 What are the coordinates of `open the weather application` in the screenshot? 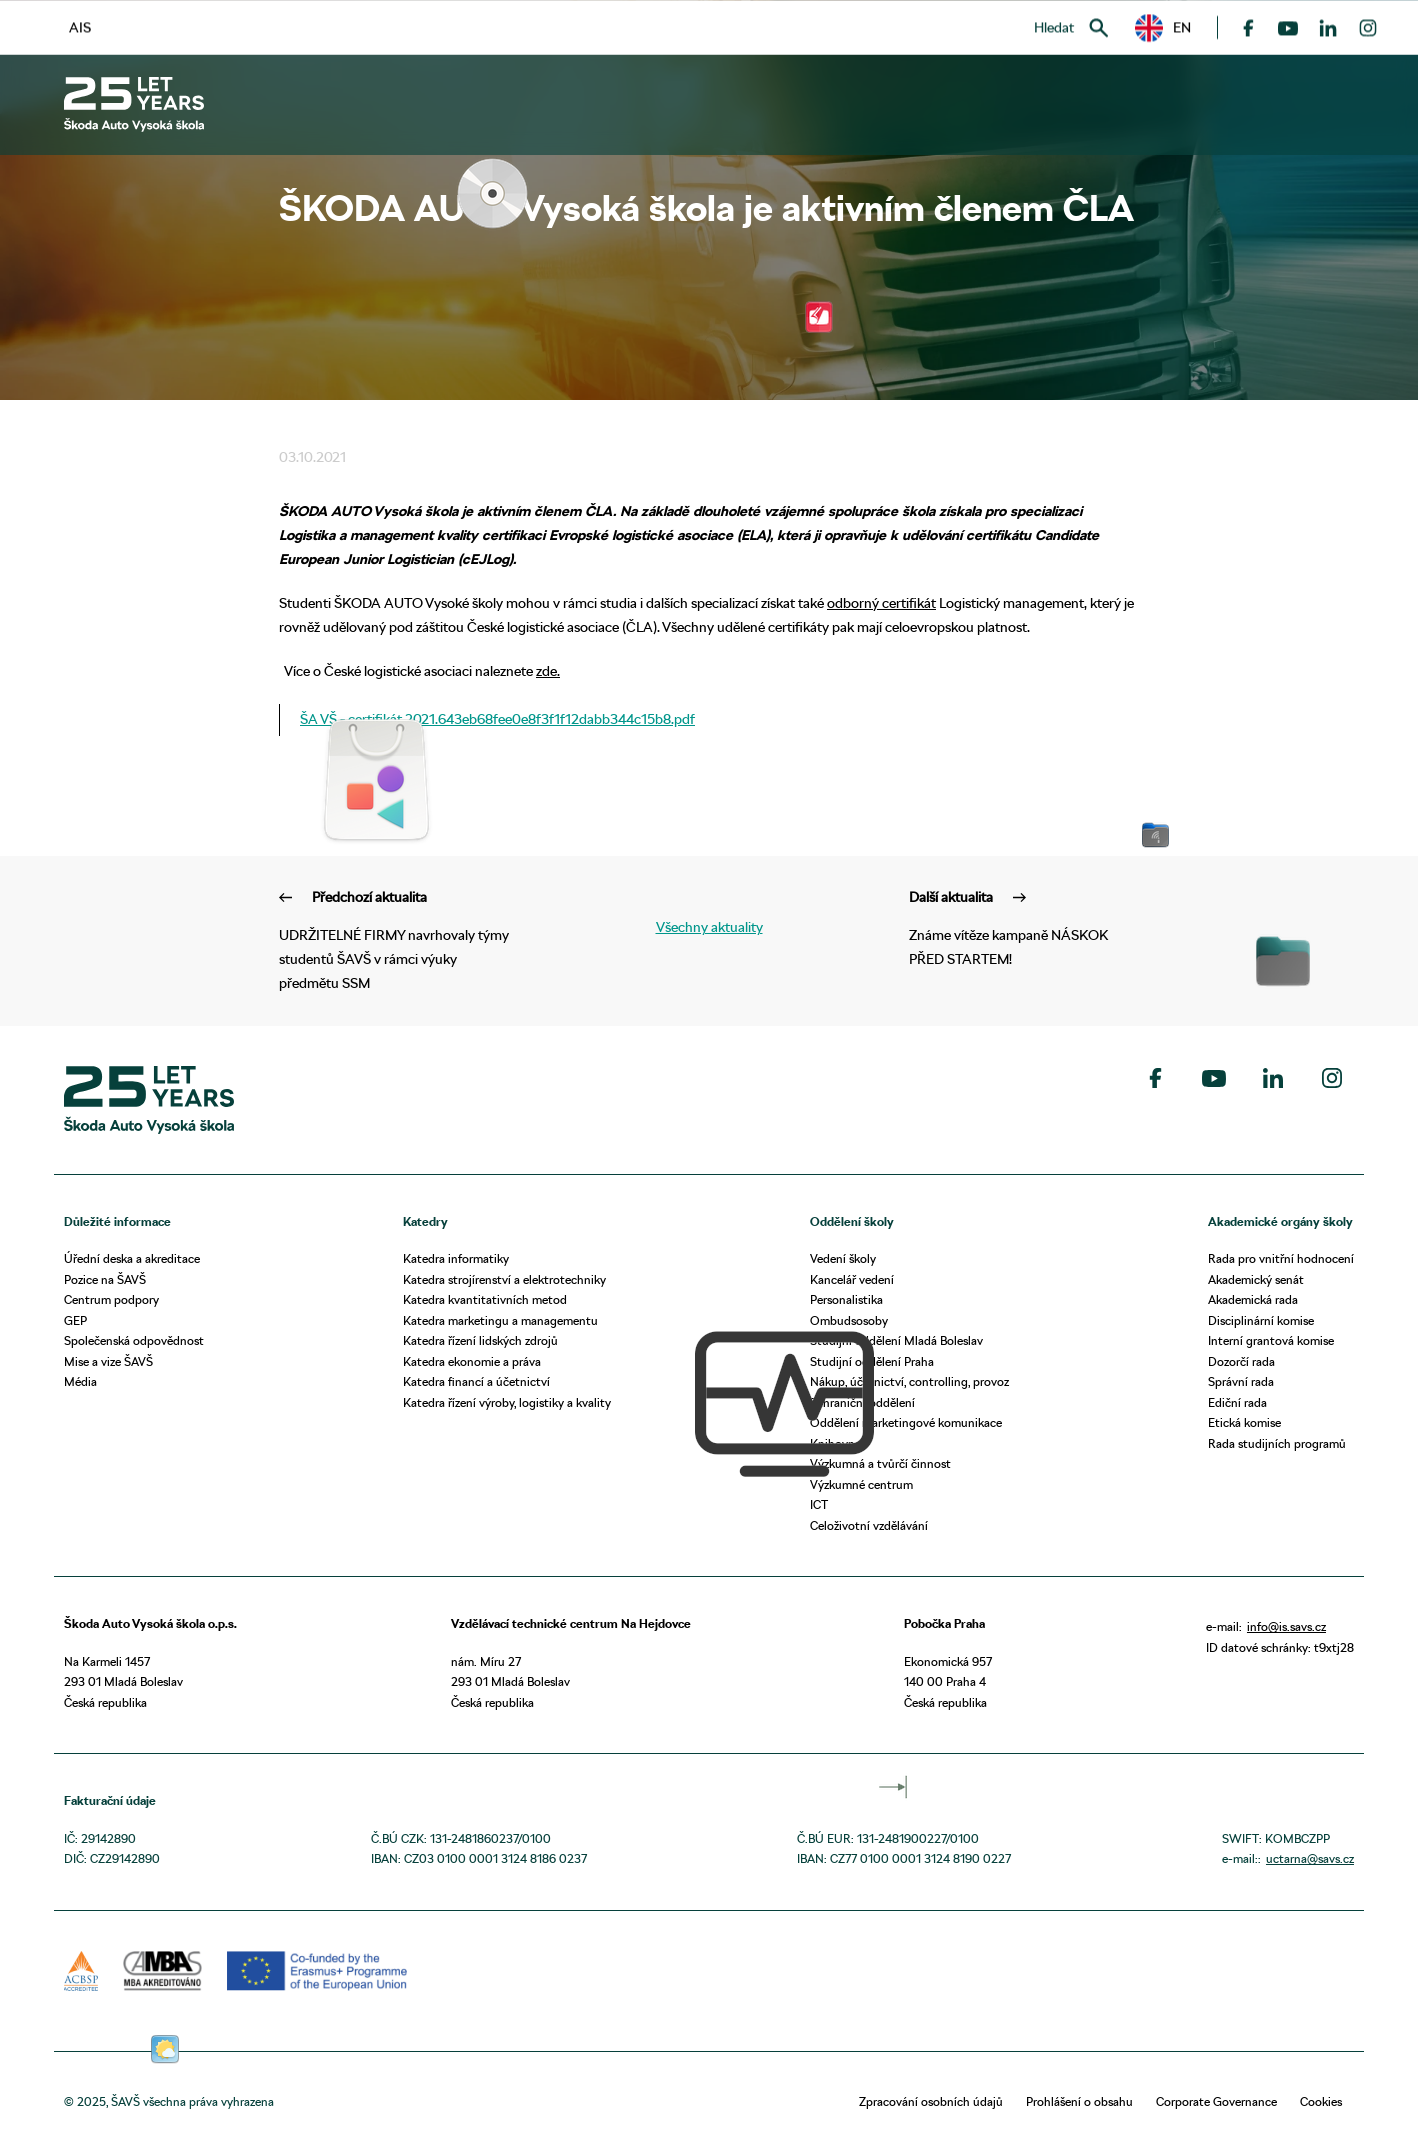 It's located at (165, 2049).